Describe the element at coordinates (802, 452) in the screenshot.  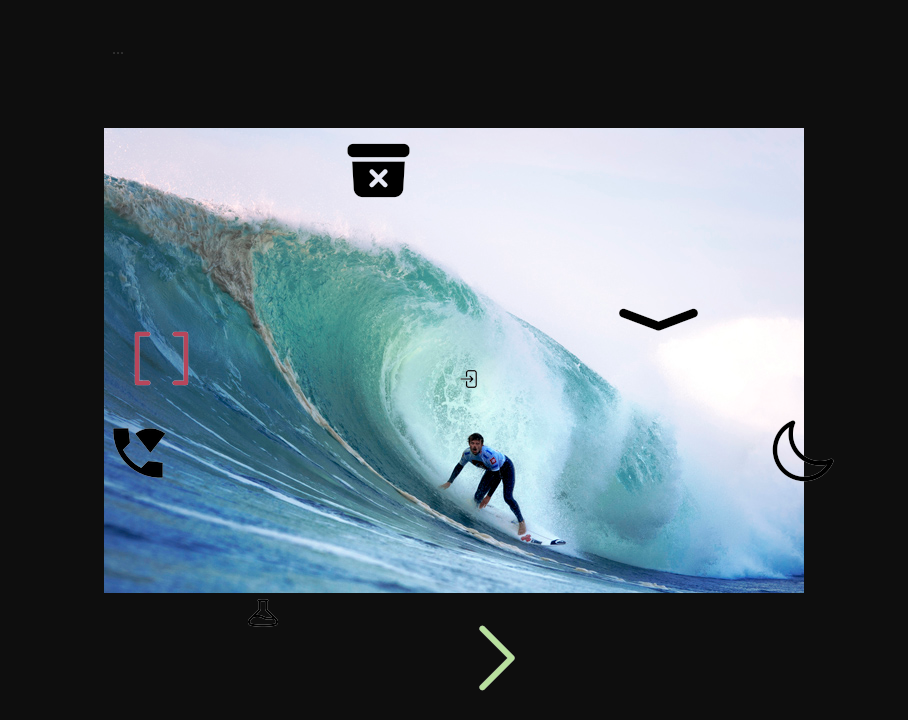
I see `switch to dark mode` at that location.